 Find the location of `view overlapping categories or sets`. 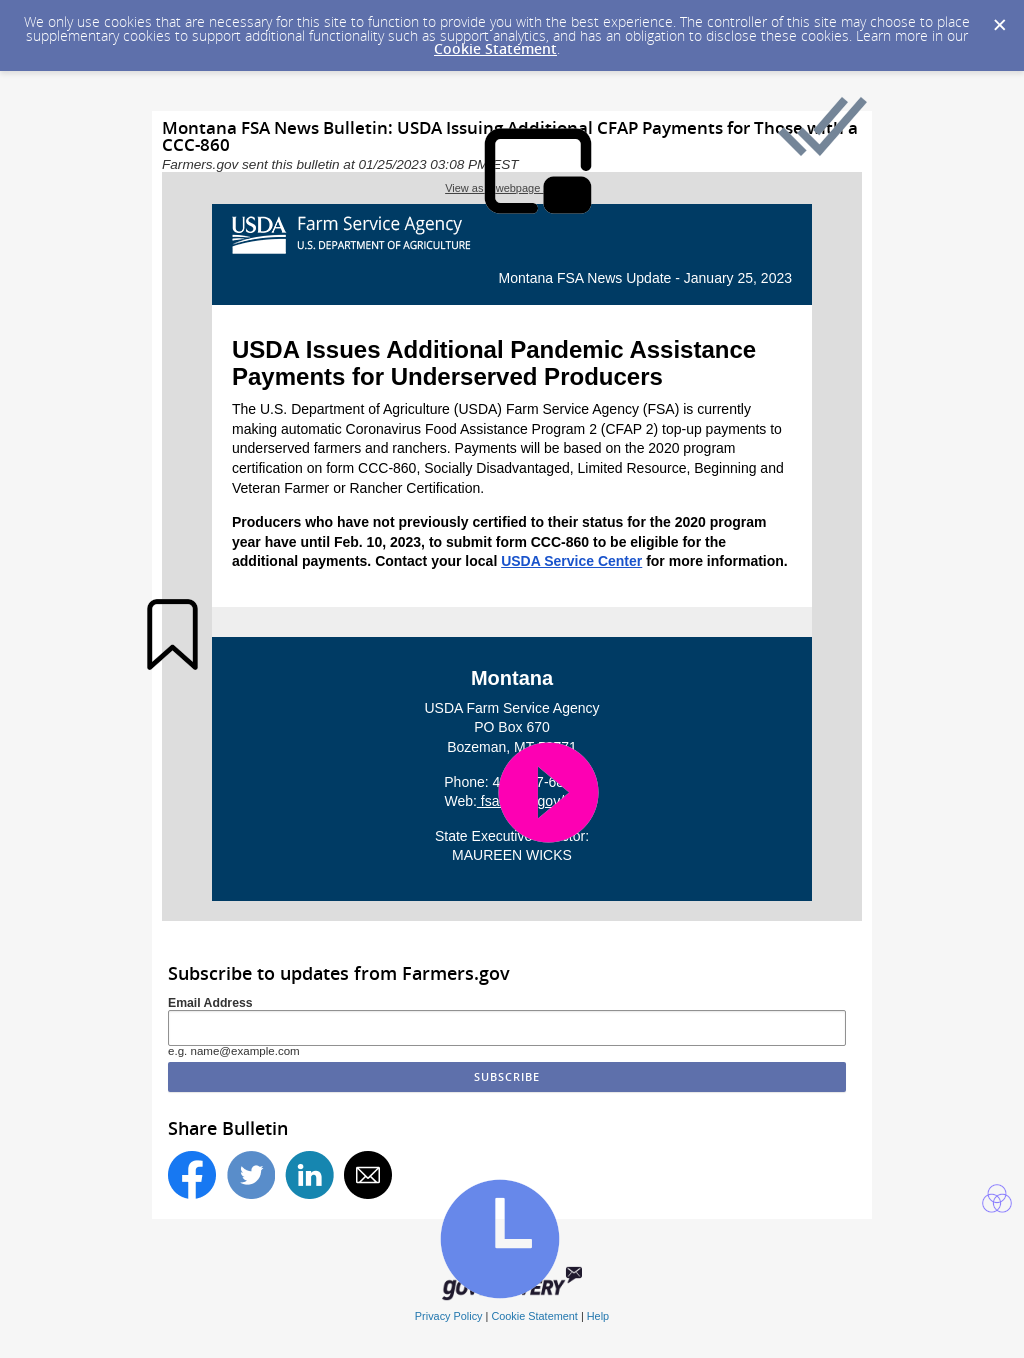

view overlapping categories or sets is located at coordinates (997, 1199).